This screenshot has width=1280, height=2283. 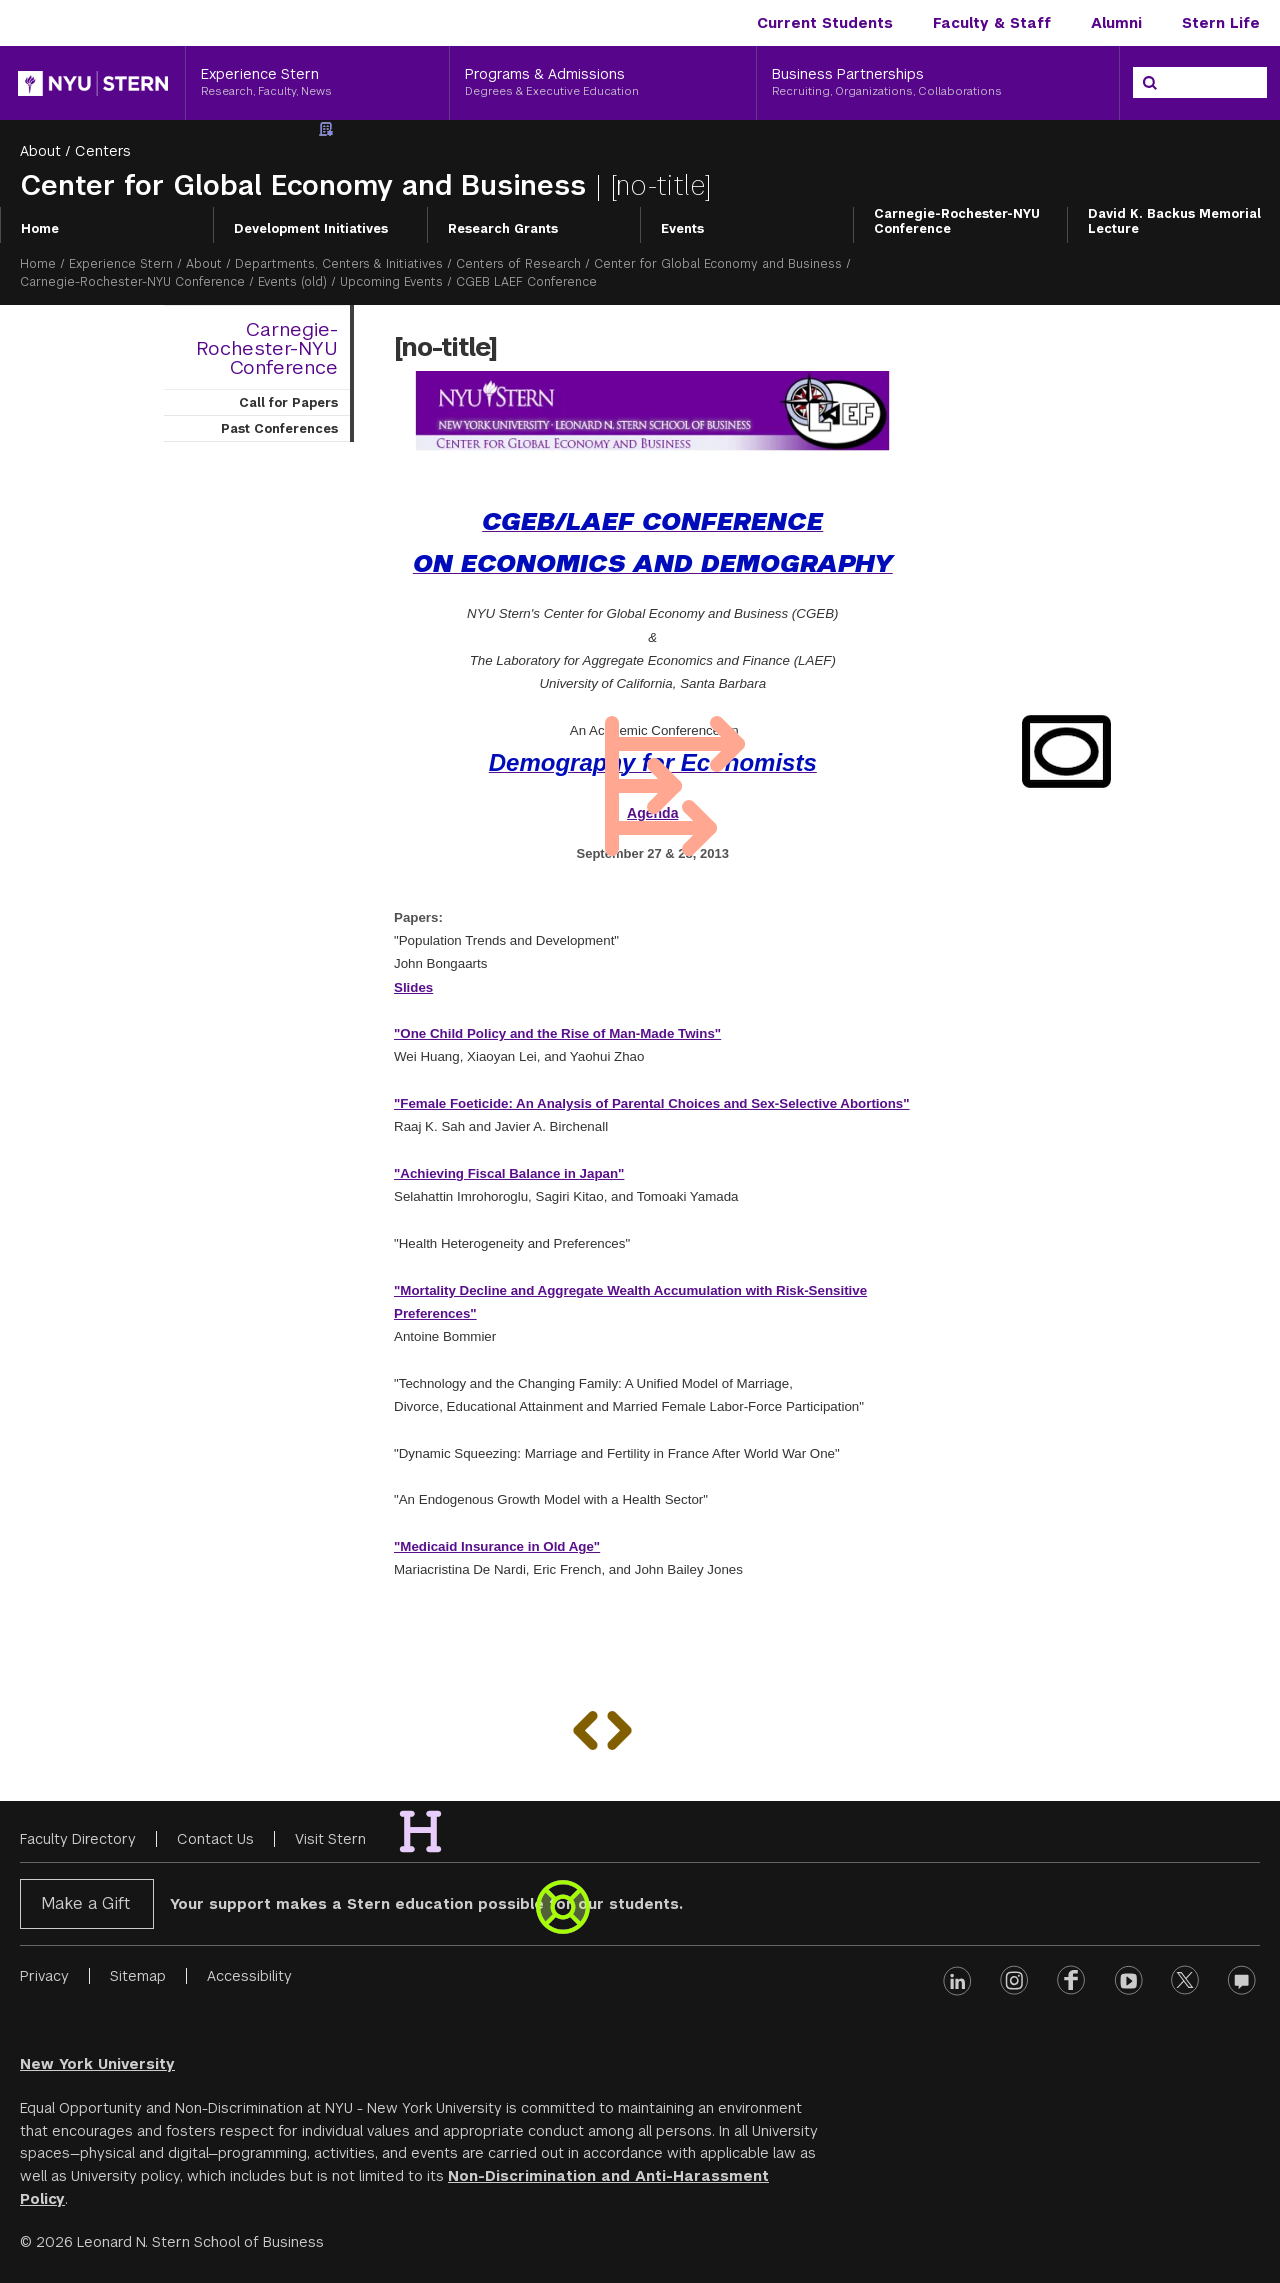 I want to click on apply vignette effect to photo, so click(x=1066, y=751).